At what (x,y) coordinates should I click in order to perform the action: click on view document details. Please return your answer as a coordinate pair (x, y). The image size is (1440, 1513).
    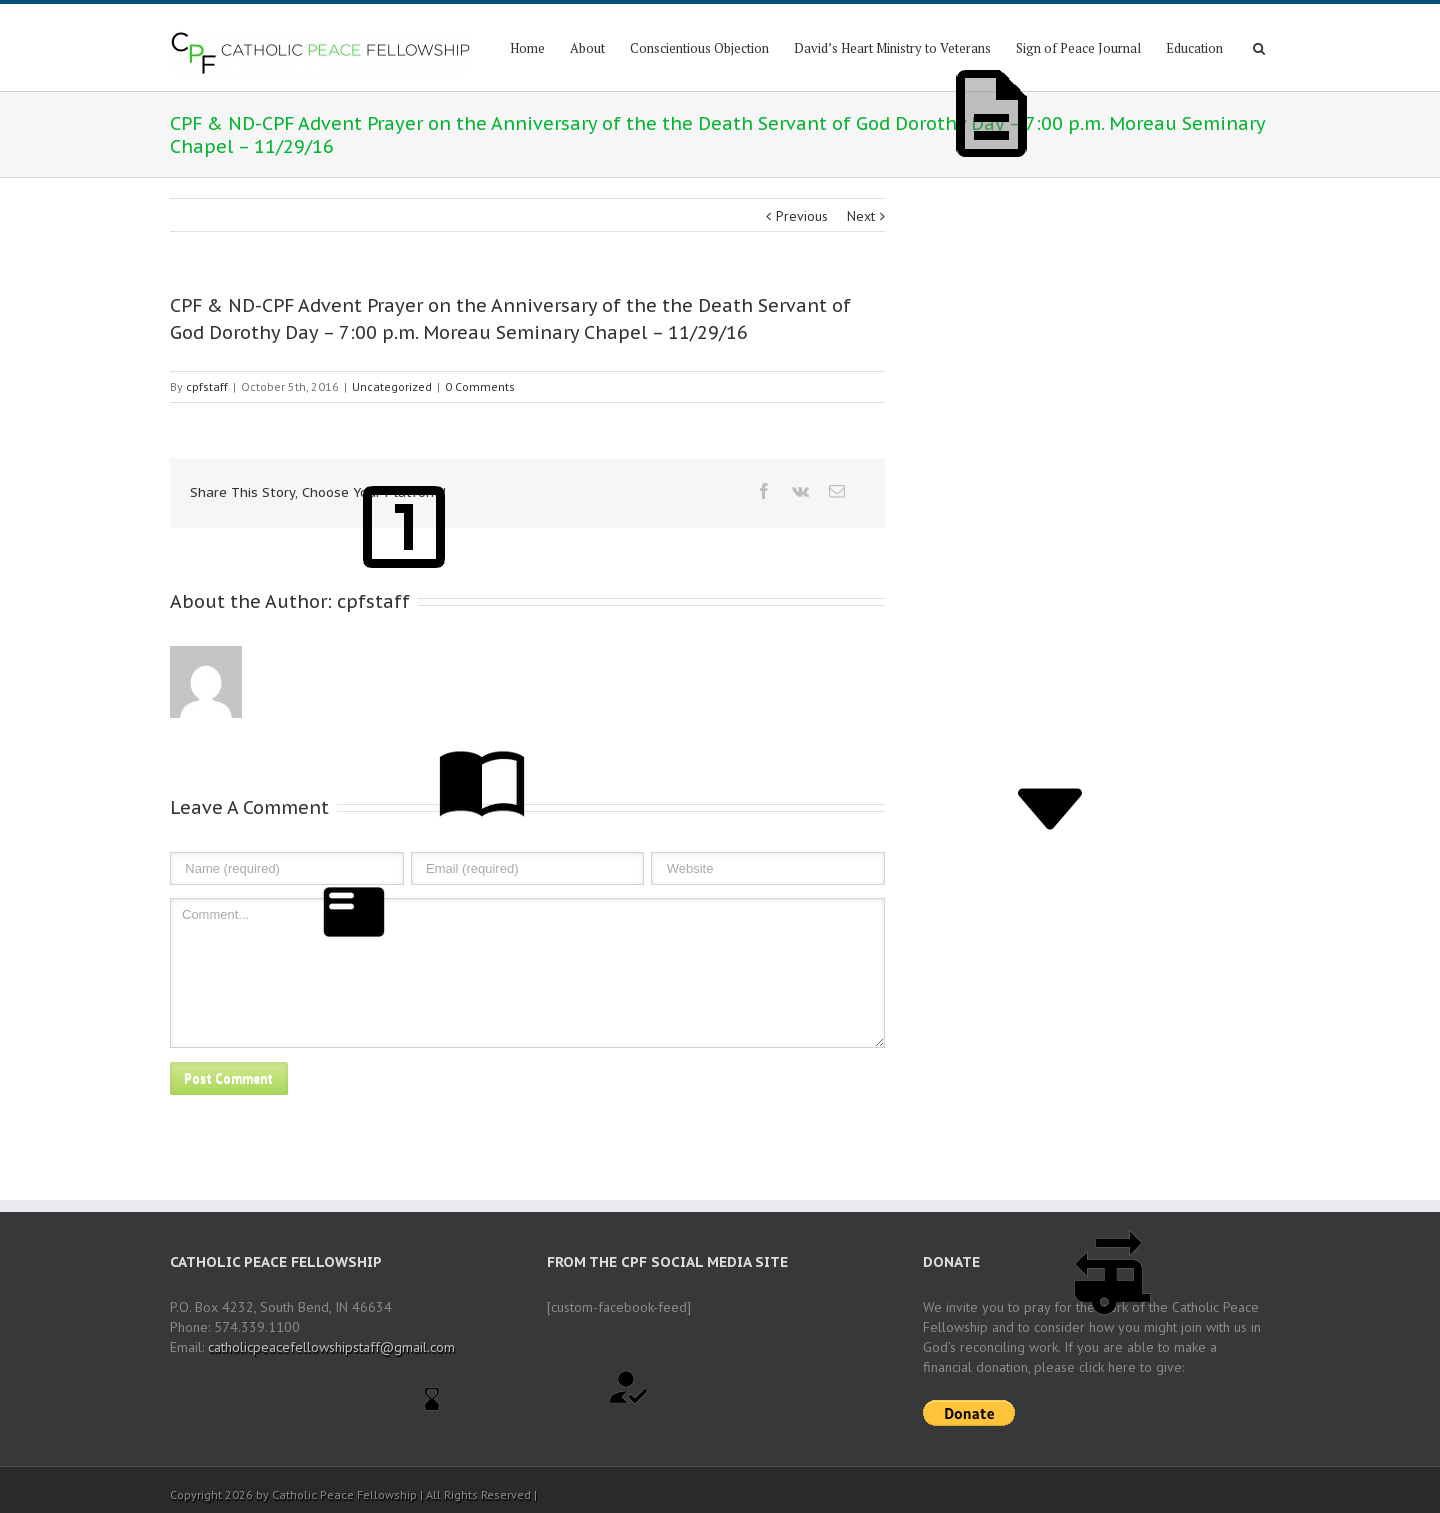
    Looking at the image, I should click on (991, 113).